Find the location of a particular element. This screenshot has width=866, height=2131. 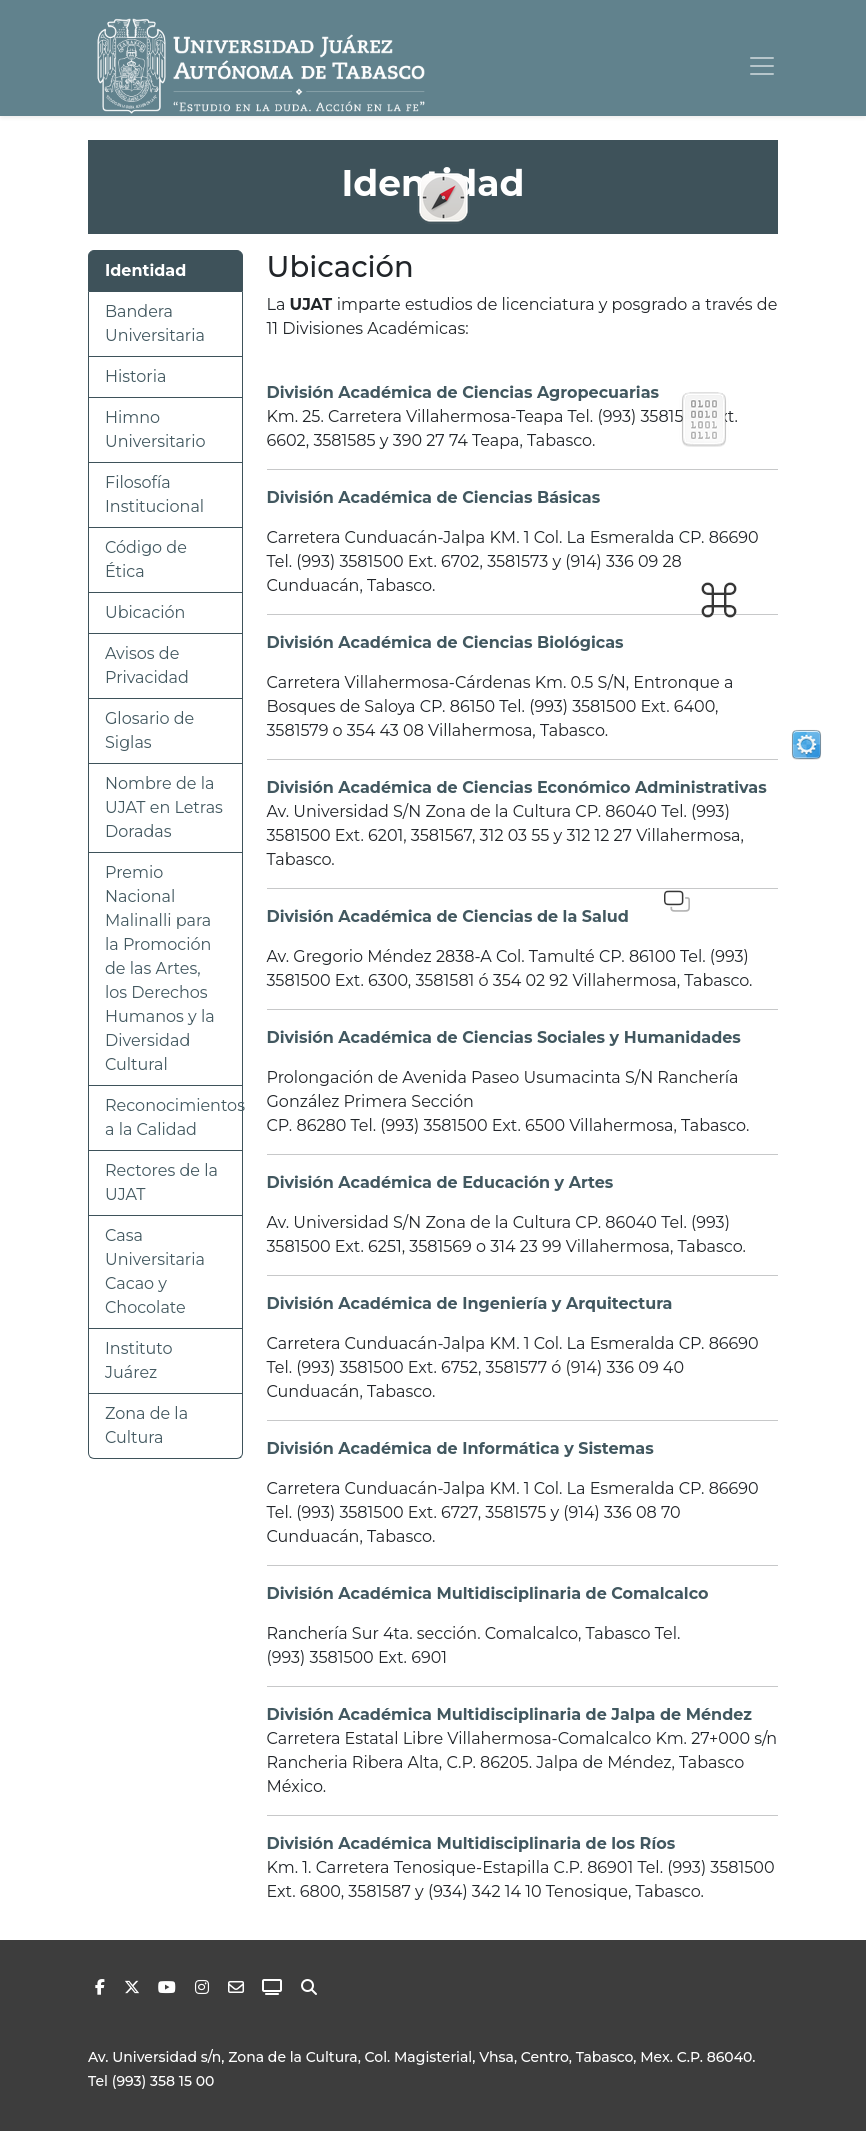

indicates a Windows executable or downloadable program file is located at coordinates (704, 419).